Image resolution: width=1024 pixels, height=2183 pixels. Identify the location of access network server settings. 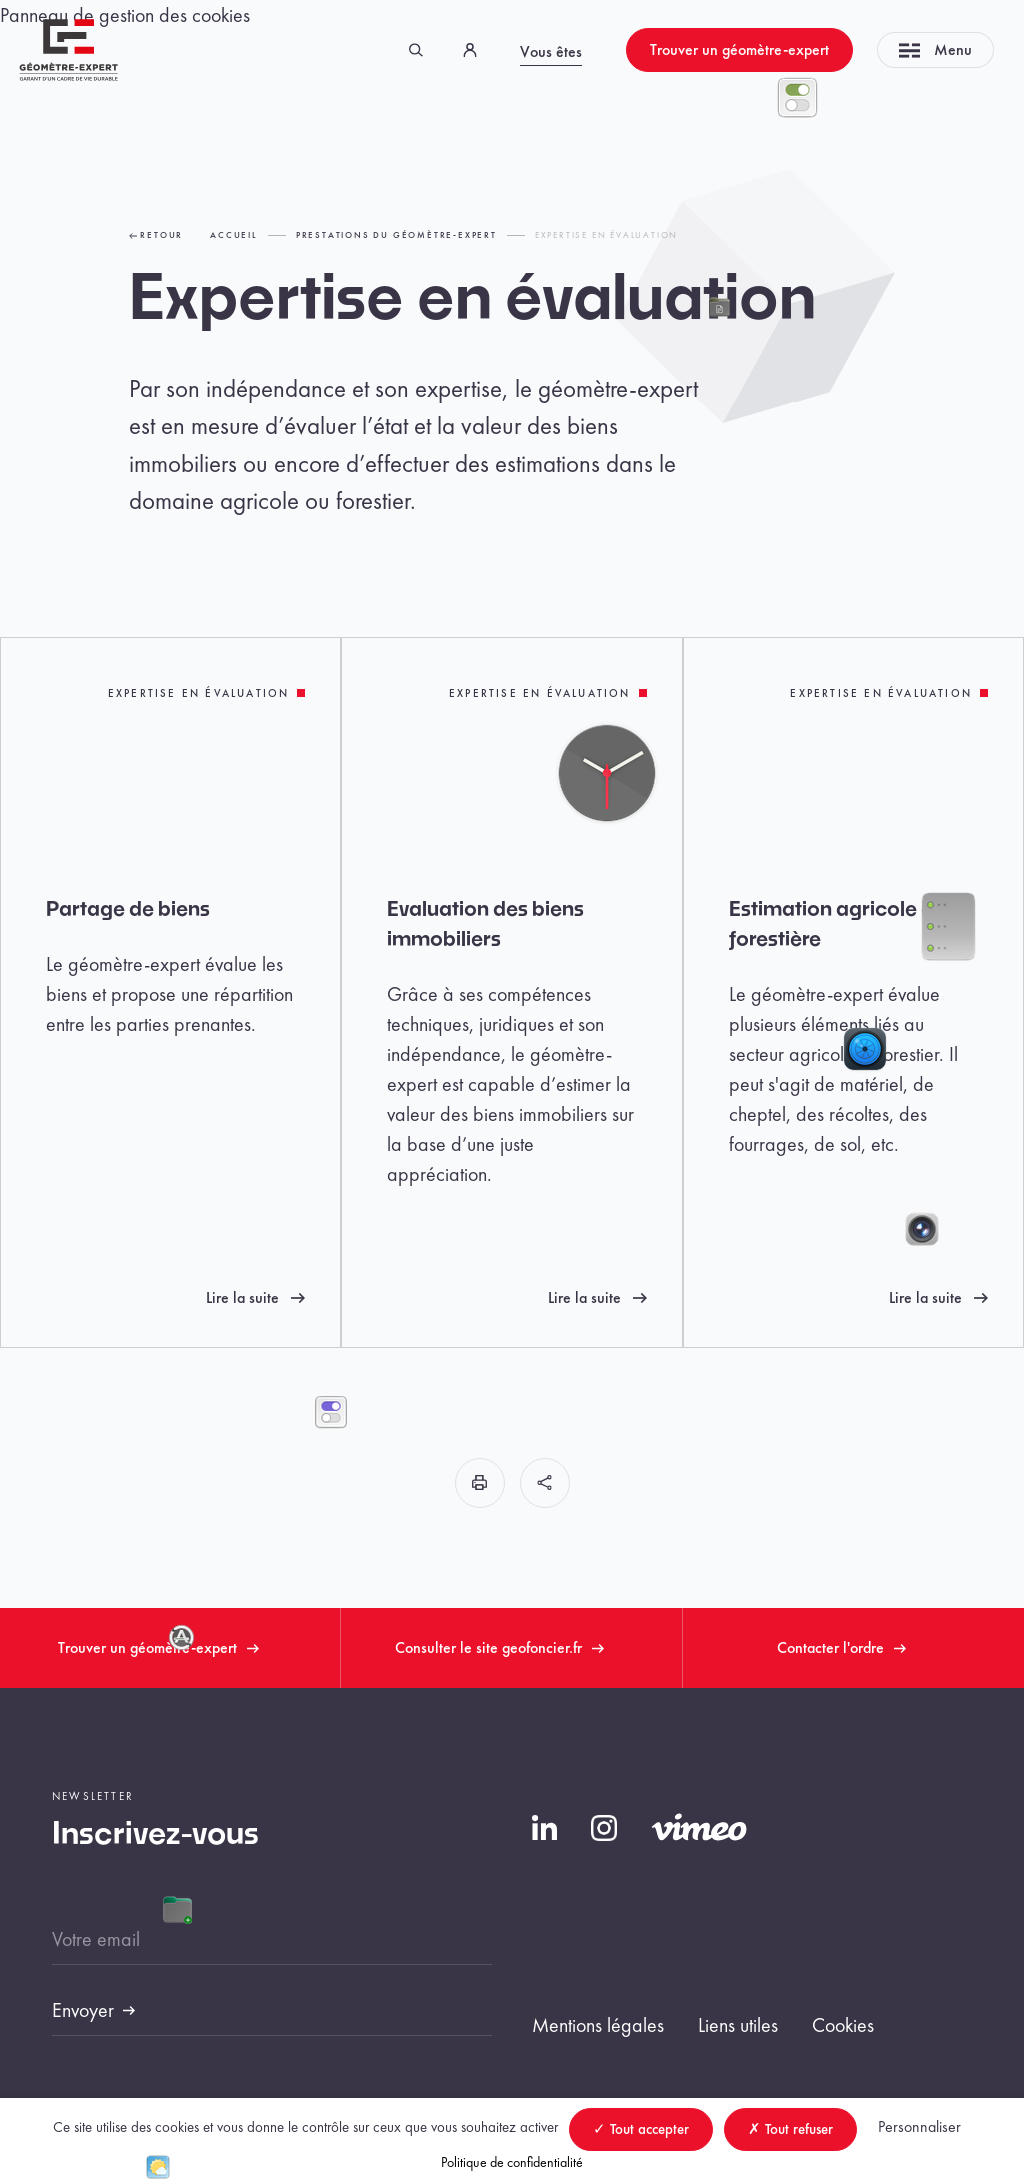
(948, 926).